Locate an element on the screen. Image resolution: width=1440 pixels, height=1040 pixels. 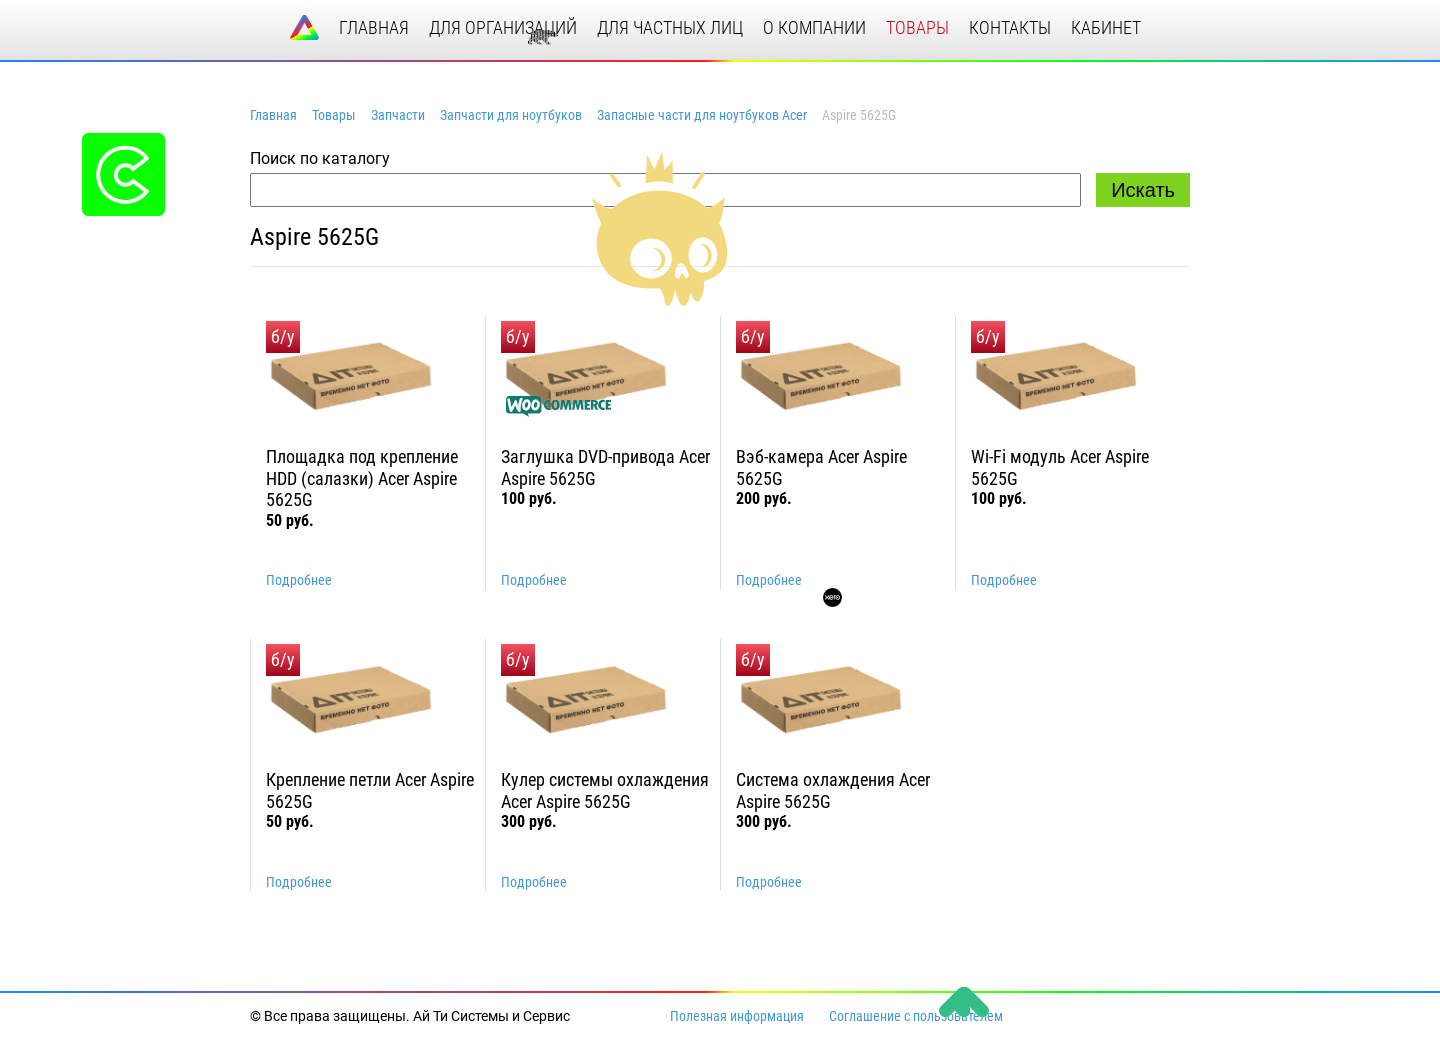
access woocommerce store settings is located at coordinates (558, 406).